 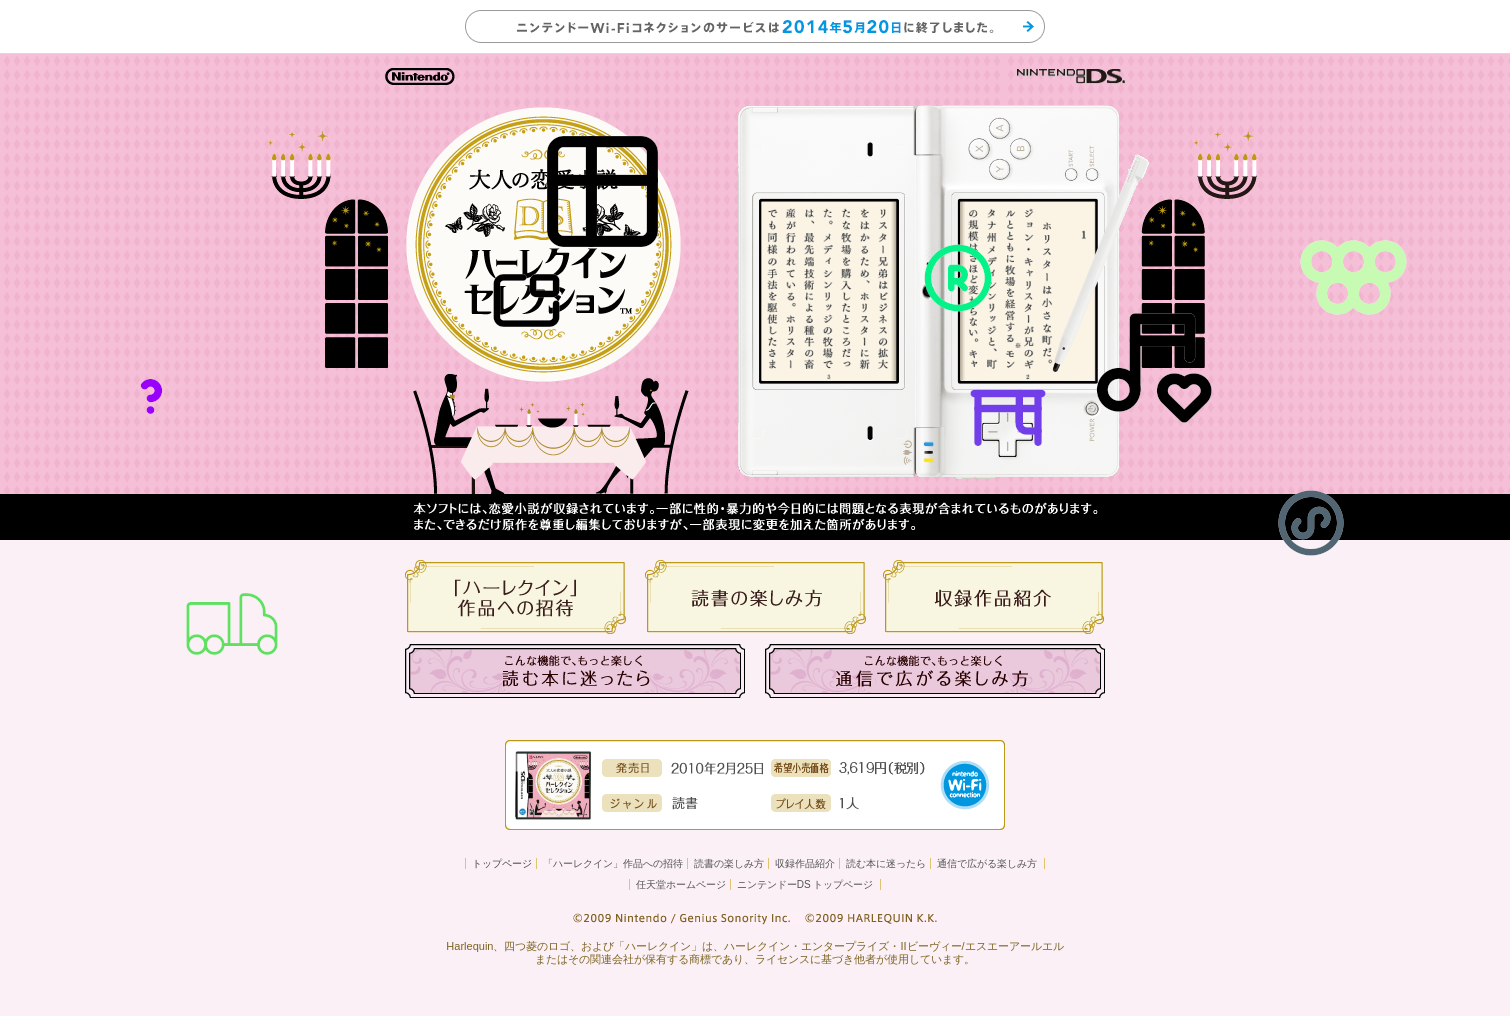 I want to click on view shipping or delivery status, so click(x=232, y=624).